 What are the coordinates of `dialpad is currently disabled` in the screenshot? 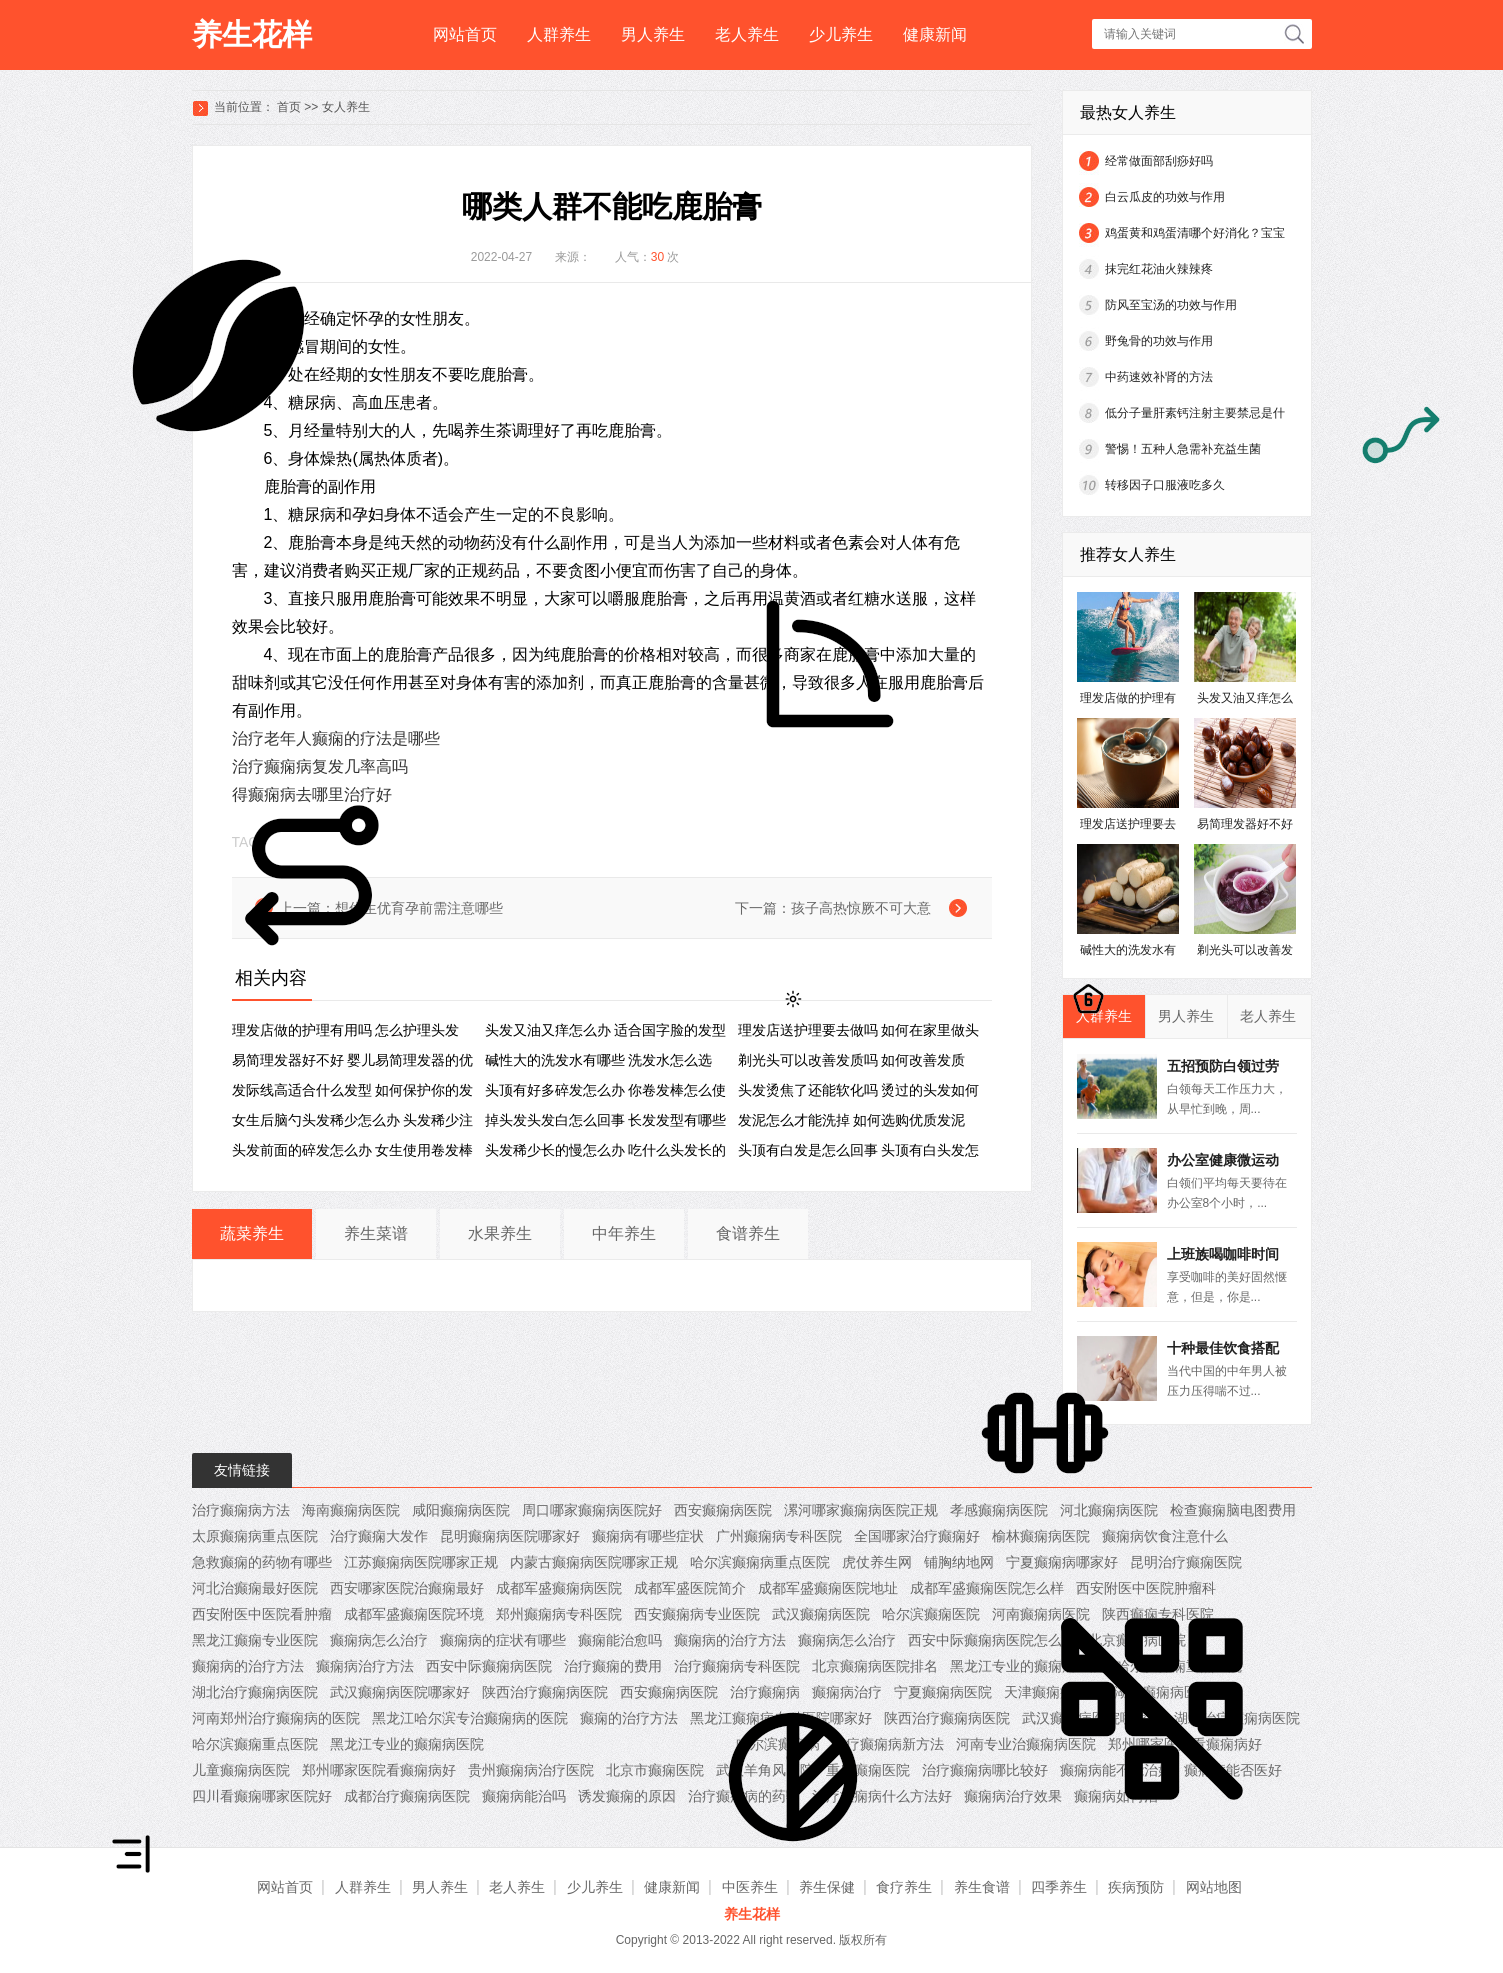 It's located at (1152, 1709).